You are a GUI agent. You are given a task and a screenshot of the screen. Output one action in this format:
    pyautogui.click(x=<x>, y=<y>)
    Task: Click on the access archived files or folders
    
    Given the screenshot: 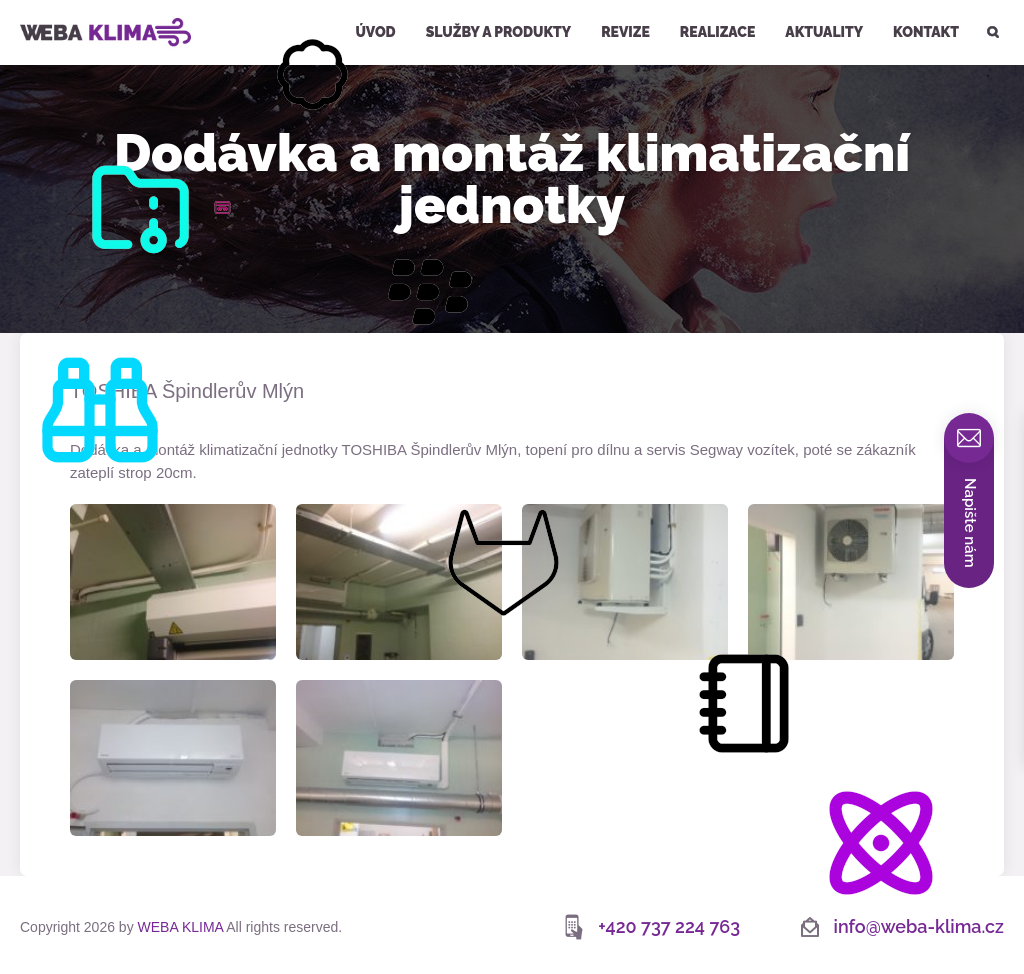 What is the action you would take?
    pyautogui.click(x=140, y=209)
    